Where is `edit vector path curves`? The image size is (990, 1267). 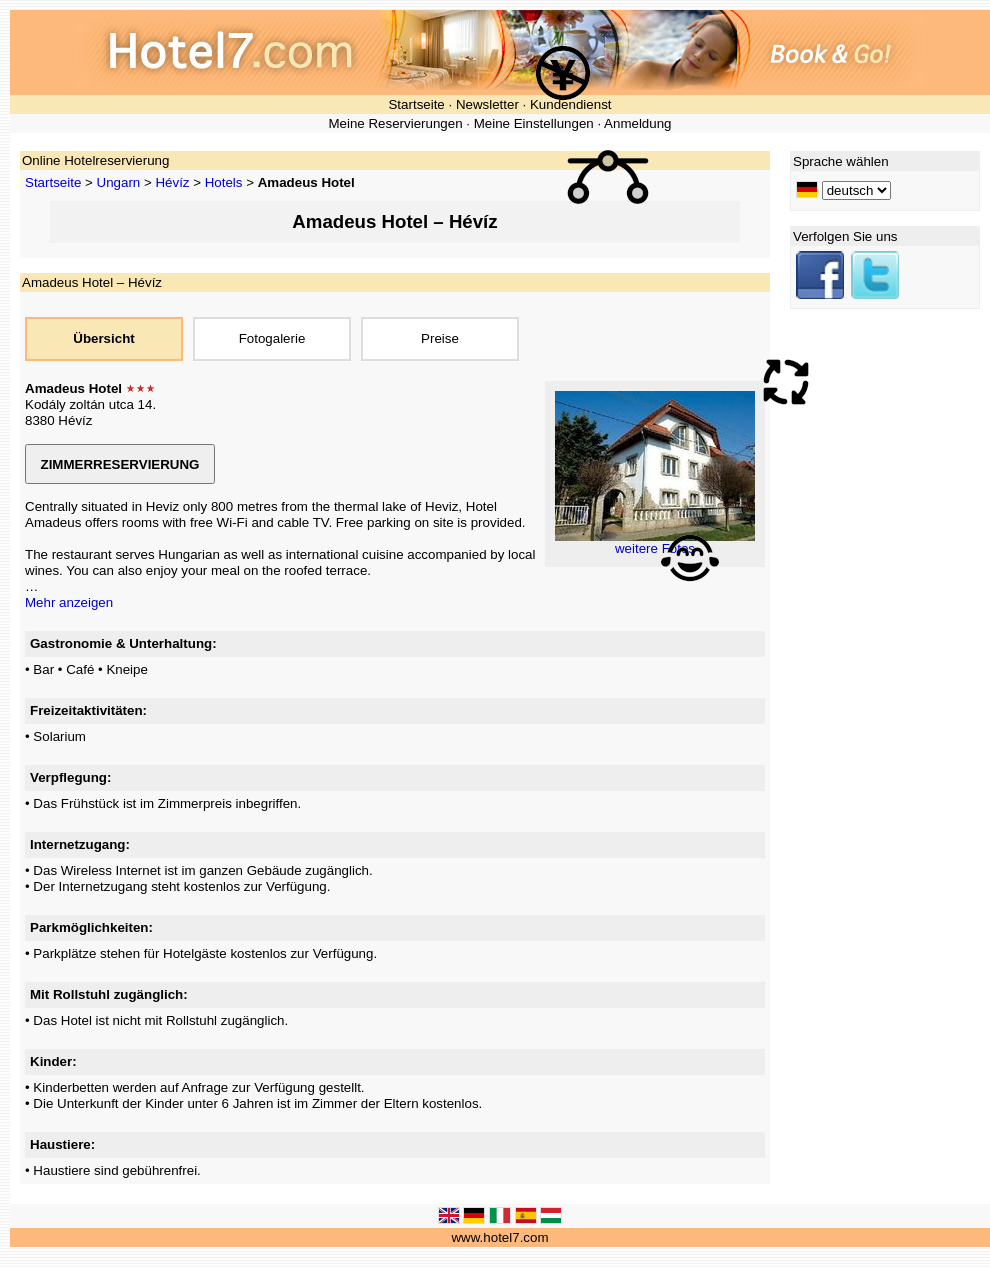
edit vector path curves is located at coordinates (608, 177).